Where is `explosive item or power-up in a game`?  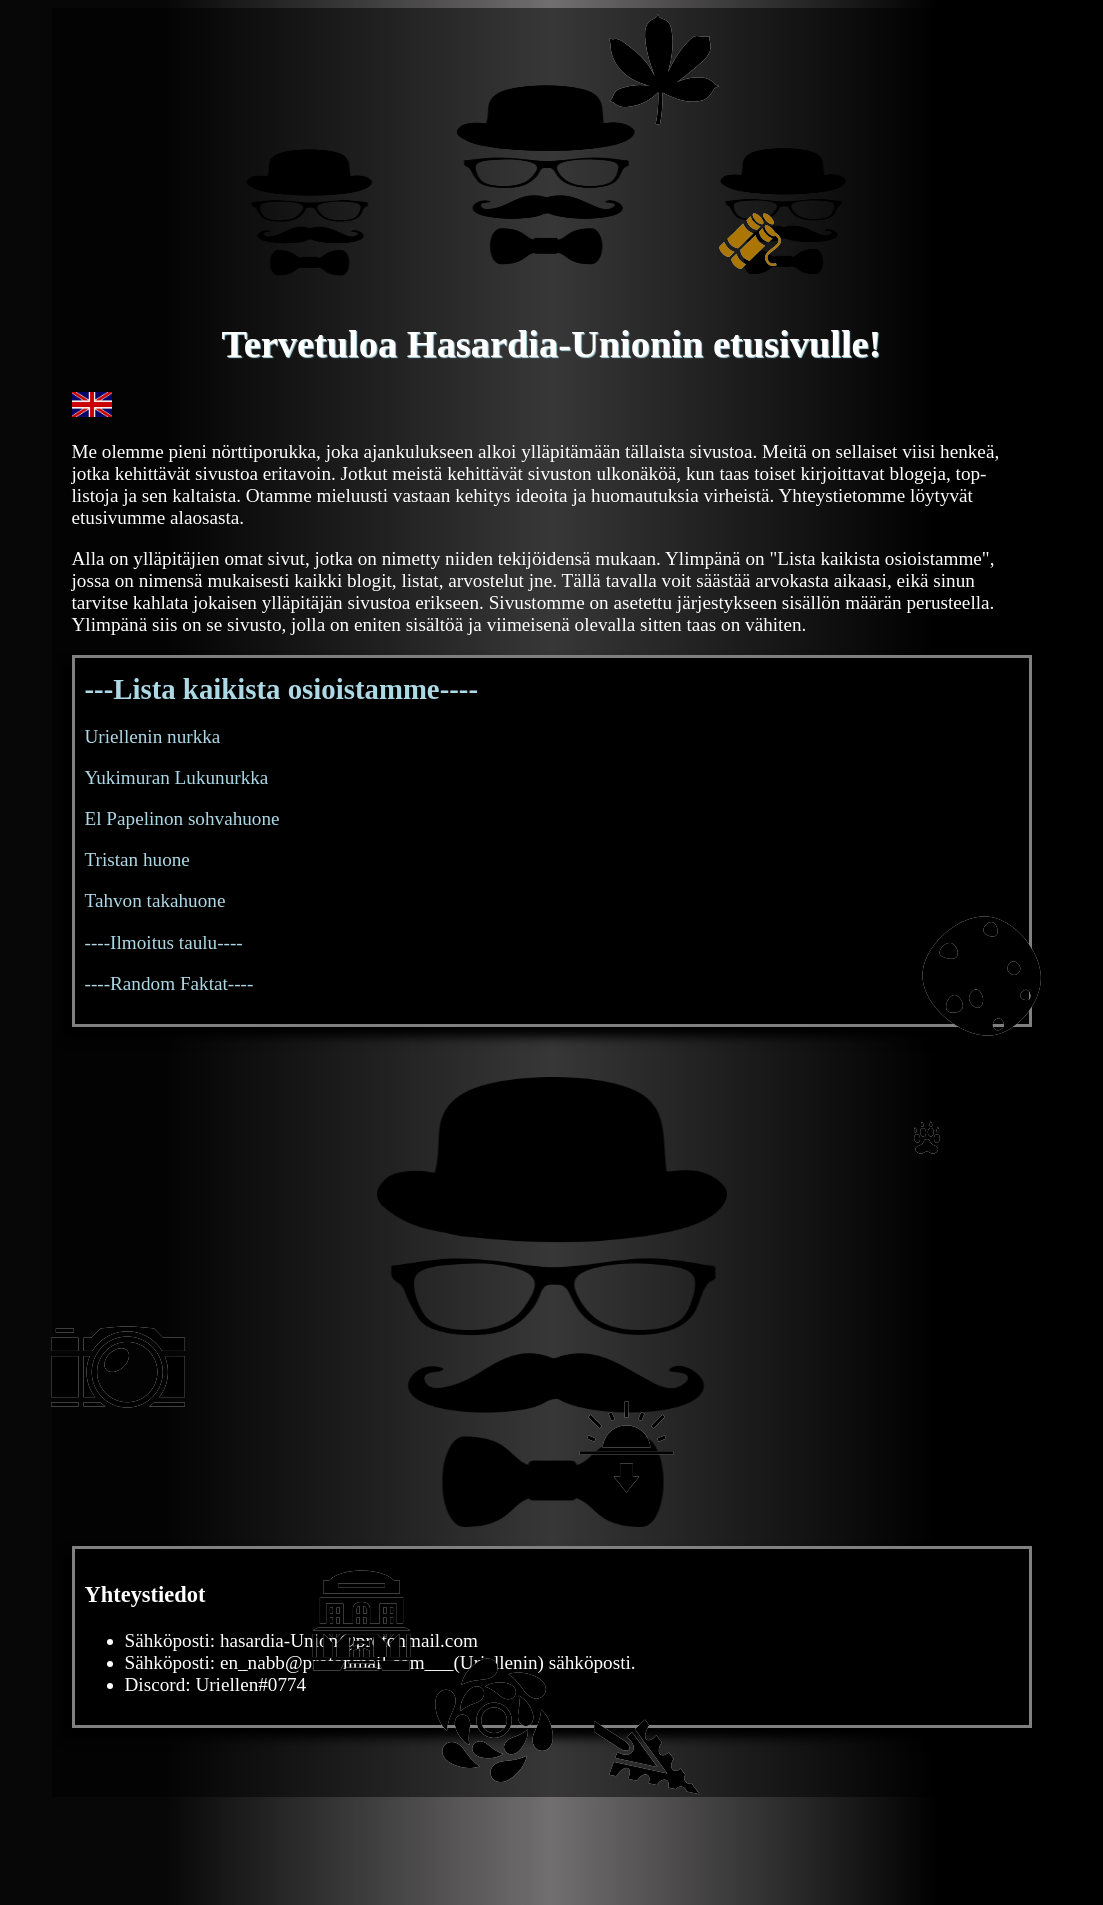 explosive item or power-up in a game is located at coordinates (750, 238).